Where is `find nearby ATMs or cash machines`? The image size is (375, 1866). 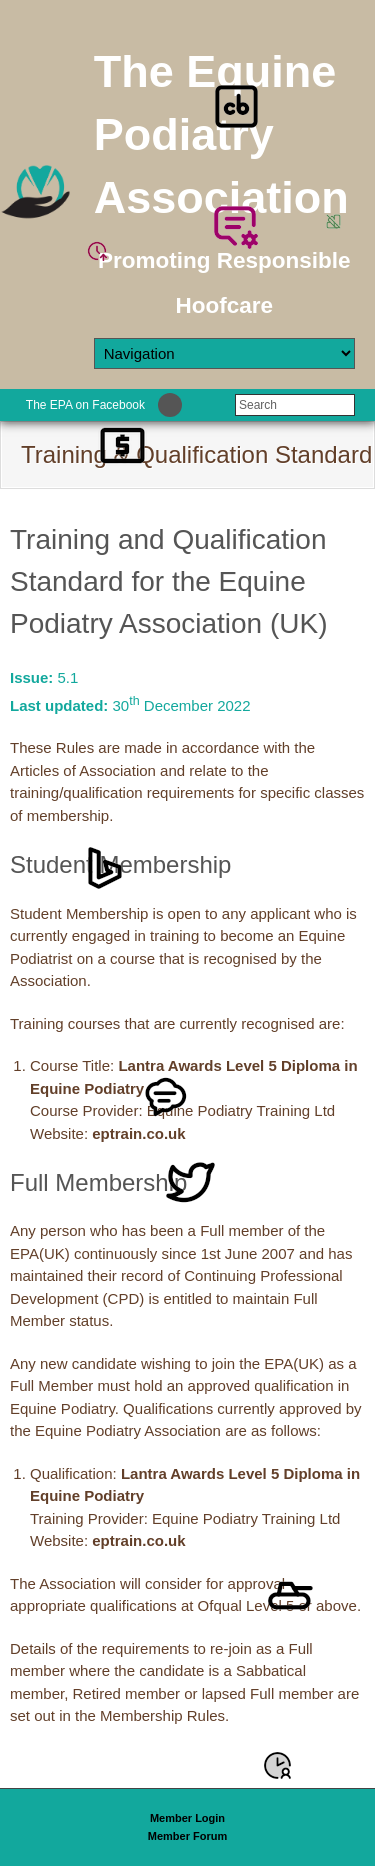
find nearby ATMs or cash machines is located at coordinates (122, 445).